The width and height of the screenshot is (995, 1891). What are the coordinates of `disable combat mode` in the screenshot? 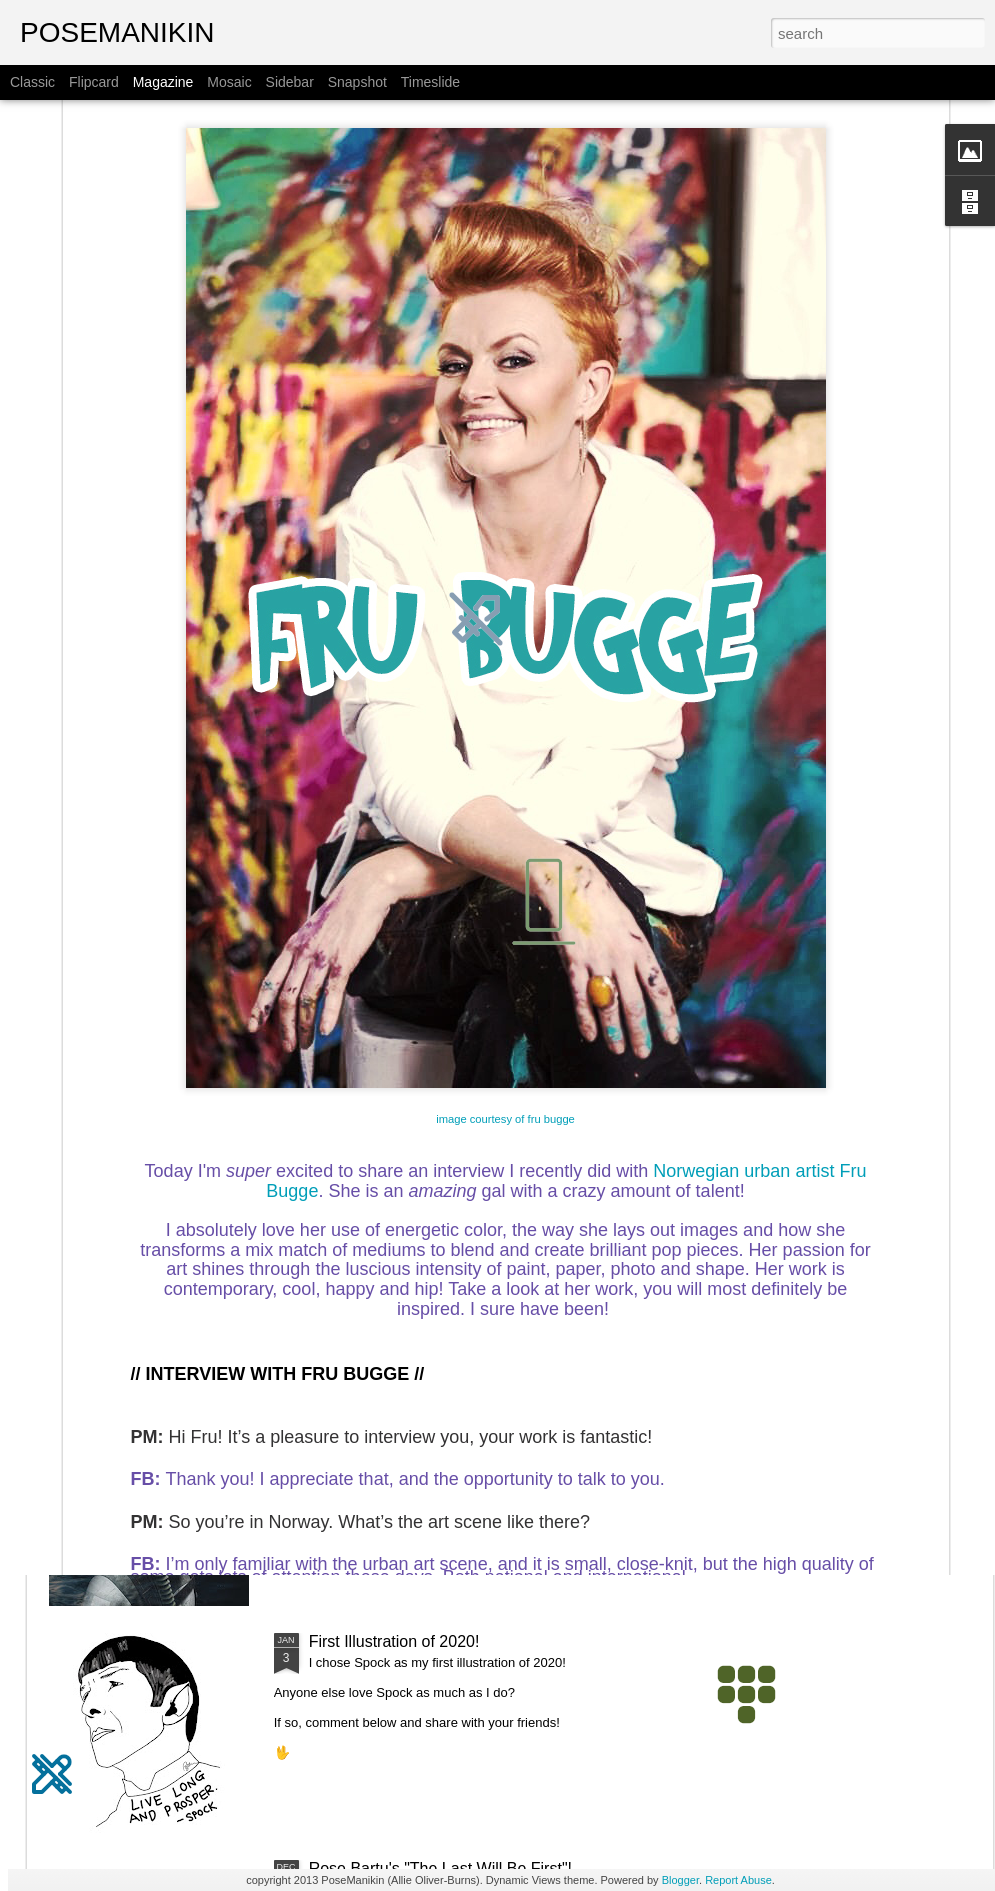 It's located at (476, 619).